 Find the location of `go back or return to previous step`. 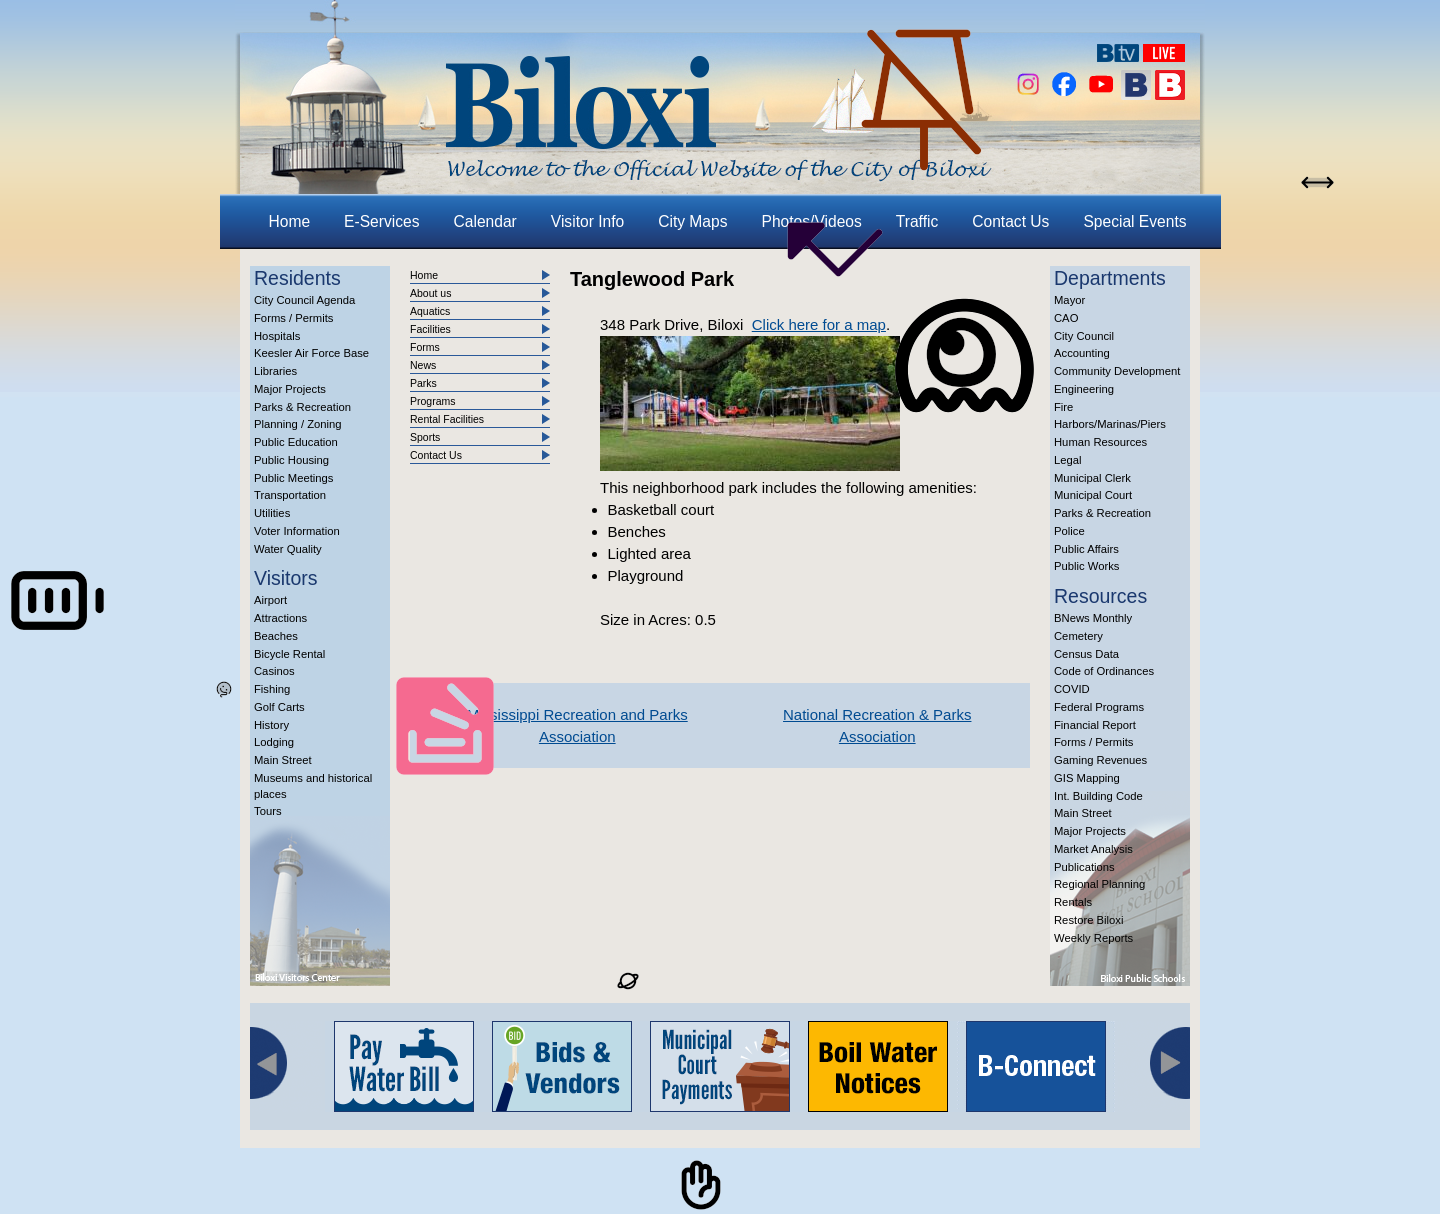

go back or return to previous step is located at coordinates (835, 246).